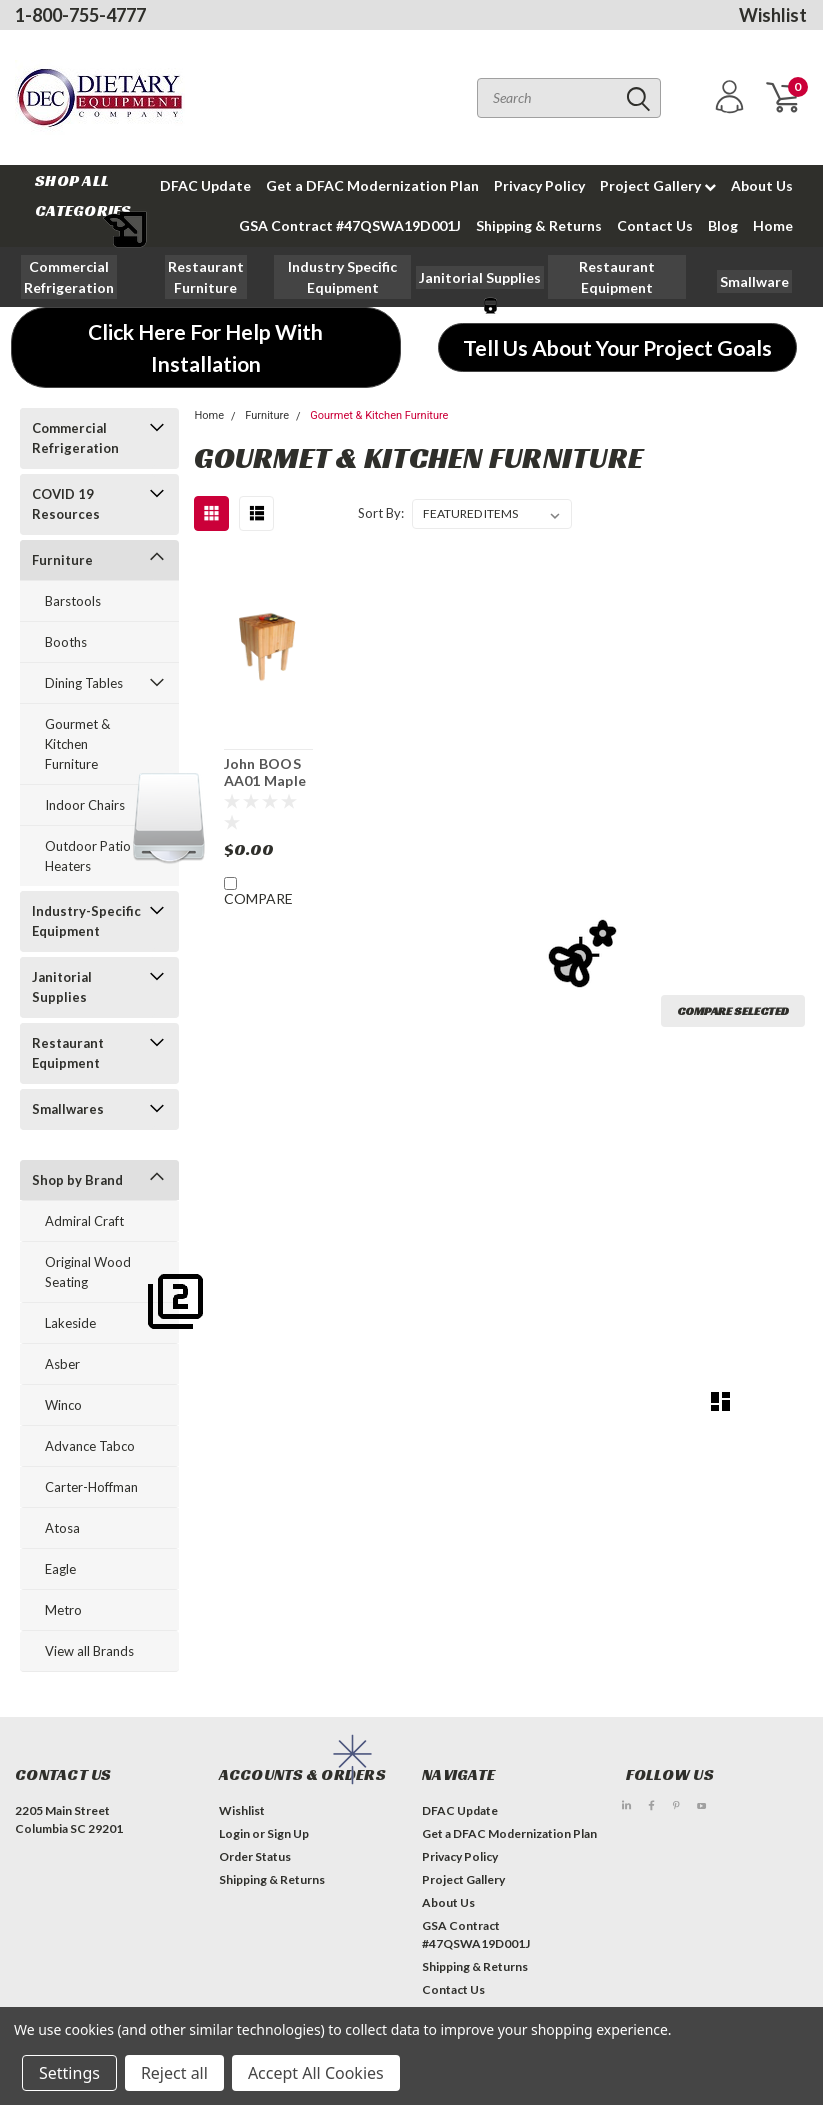 This screenshot has width=823, height=2105. What do you see at coordinates (490, 306) in the screenshot?
I see `get train or railway directions` at bounding box center [490, 306].